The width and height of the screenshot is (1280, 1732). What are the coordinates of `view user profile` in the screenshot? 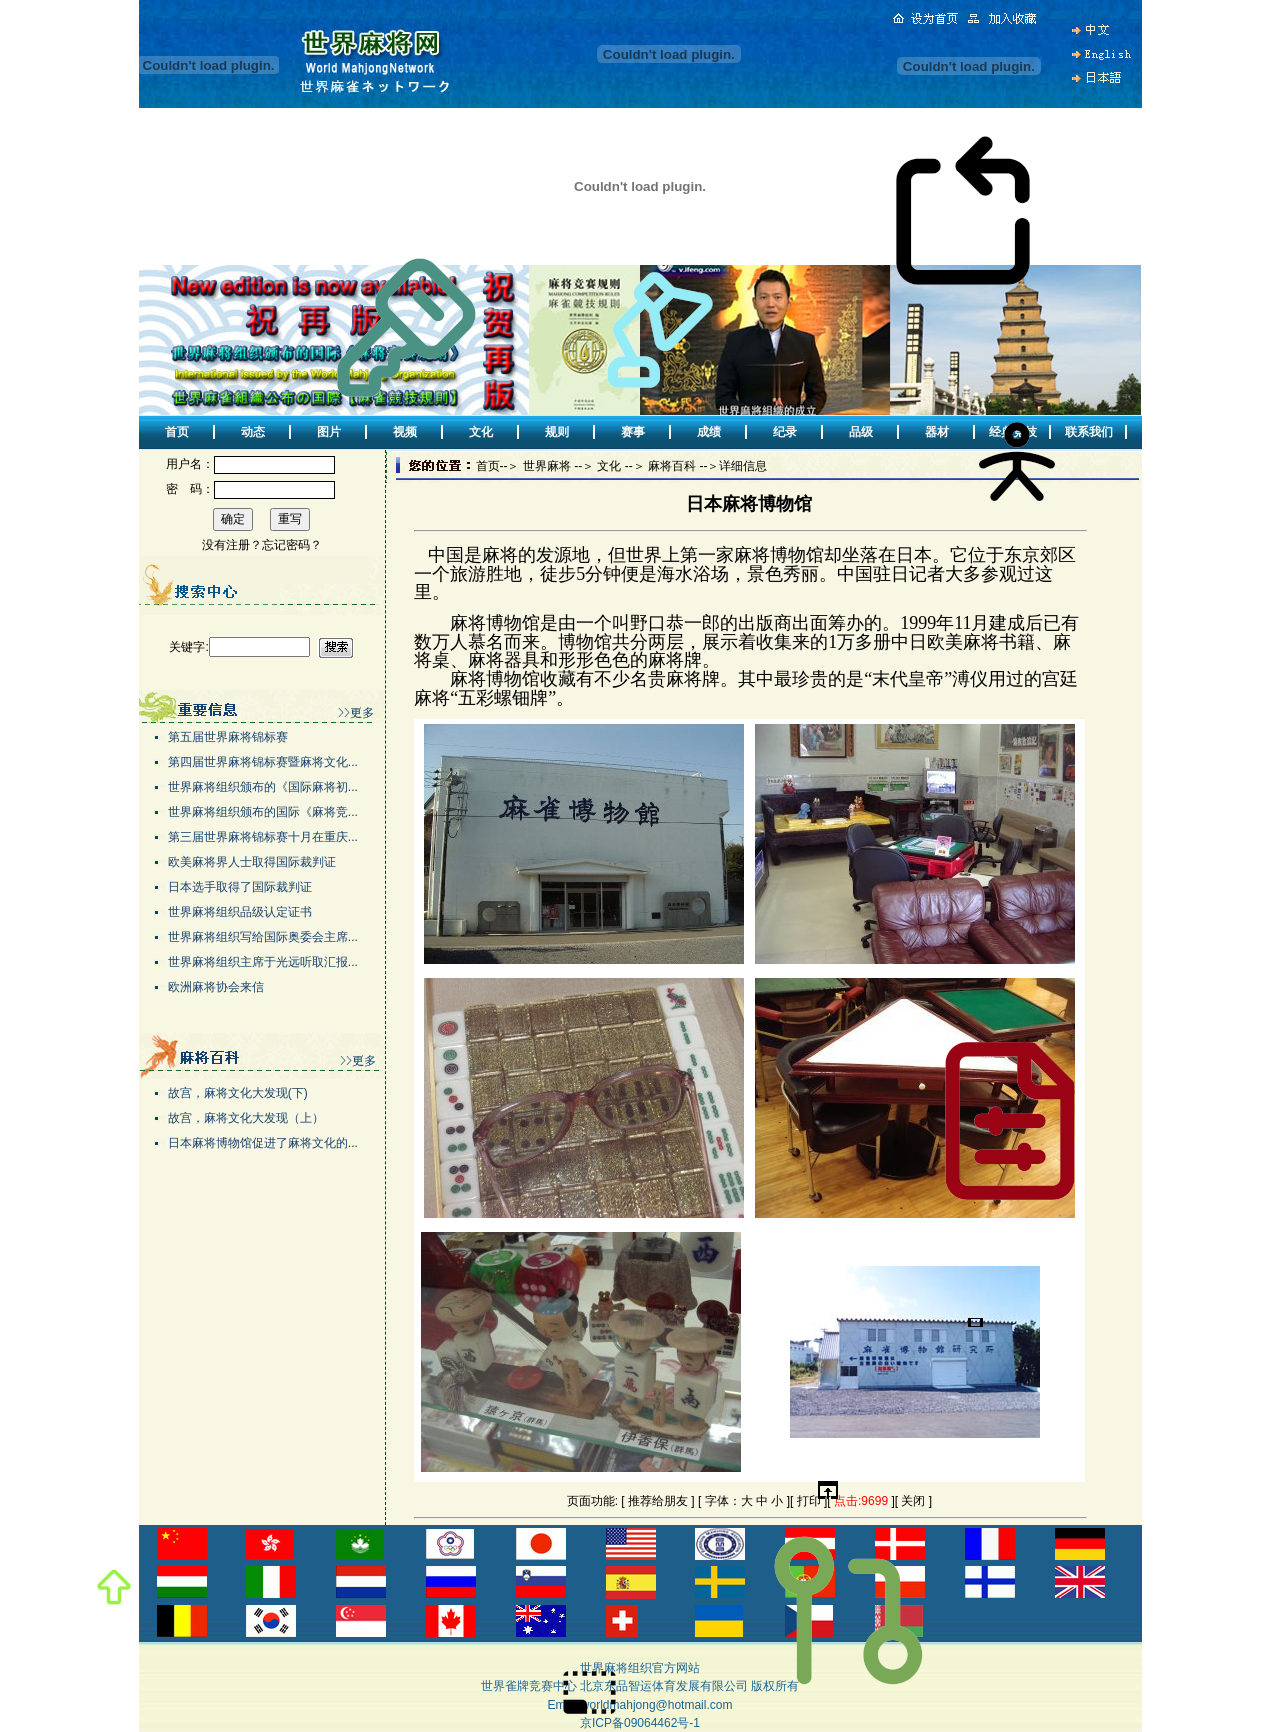 It's located at (1017, 463).